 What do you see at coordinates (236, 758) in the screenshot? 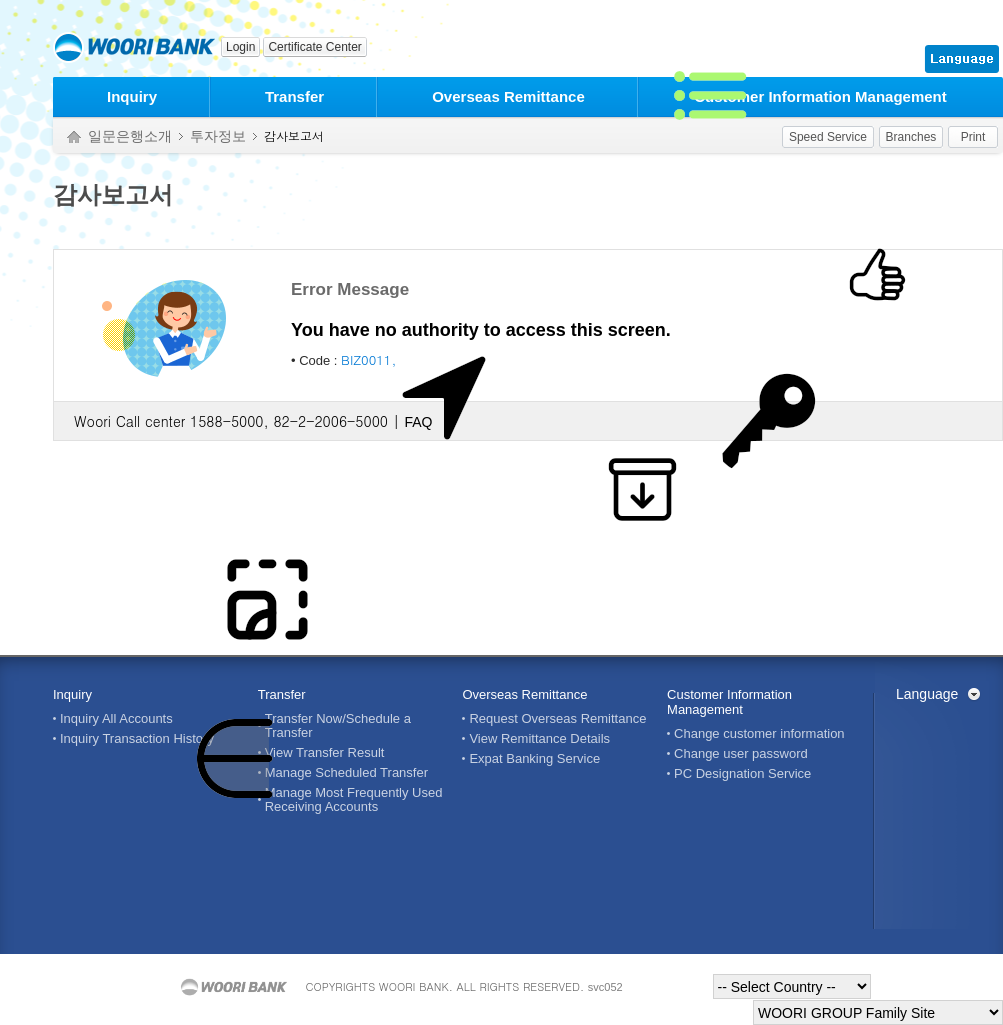
I see `indicates set membership in mathematical notation` at bounding box center [236, 758].